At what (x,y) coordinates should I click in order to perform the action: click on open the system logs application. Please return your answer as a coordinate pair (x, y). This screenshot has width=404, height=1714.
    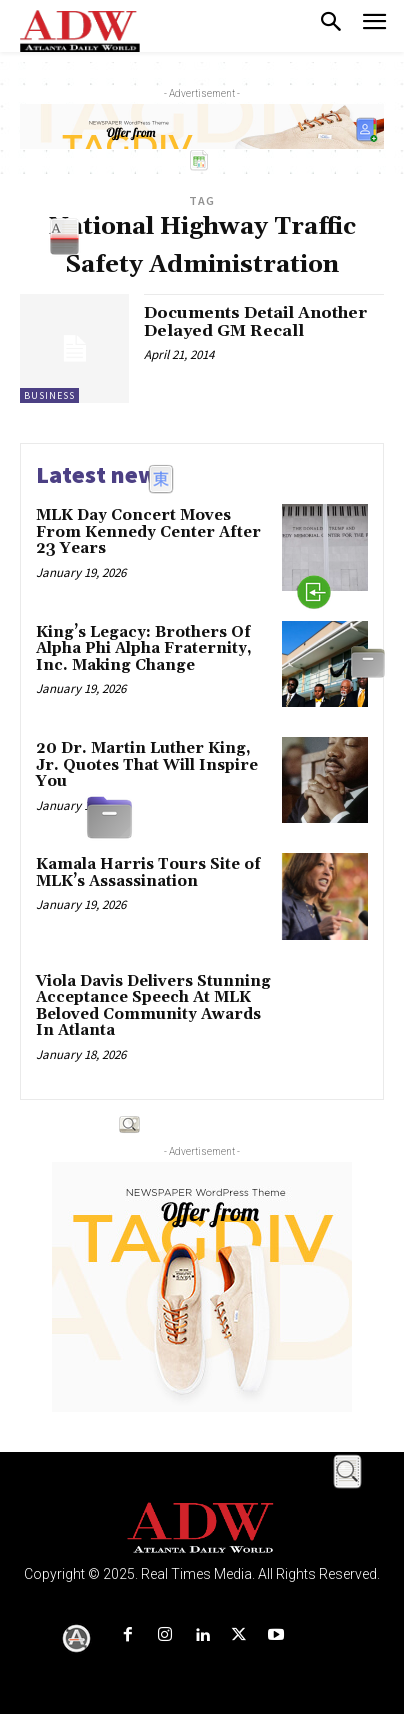
    Looking at the image, I should click on (347, 1471).